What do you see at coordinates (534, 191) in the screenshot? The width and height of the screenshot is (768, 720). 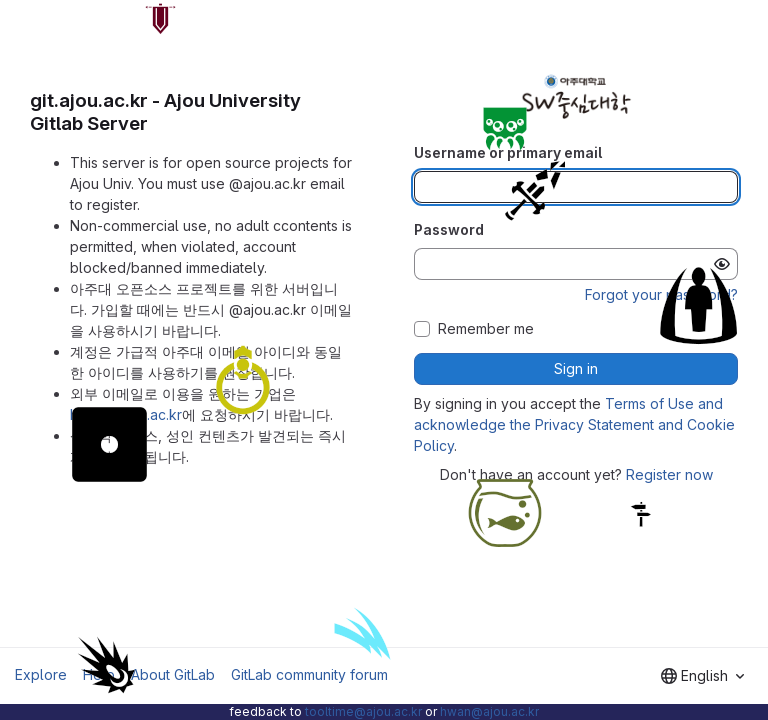 I see `indicates a broken or destroyed weapon` at bounding box center [534, 191].